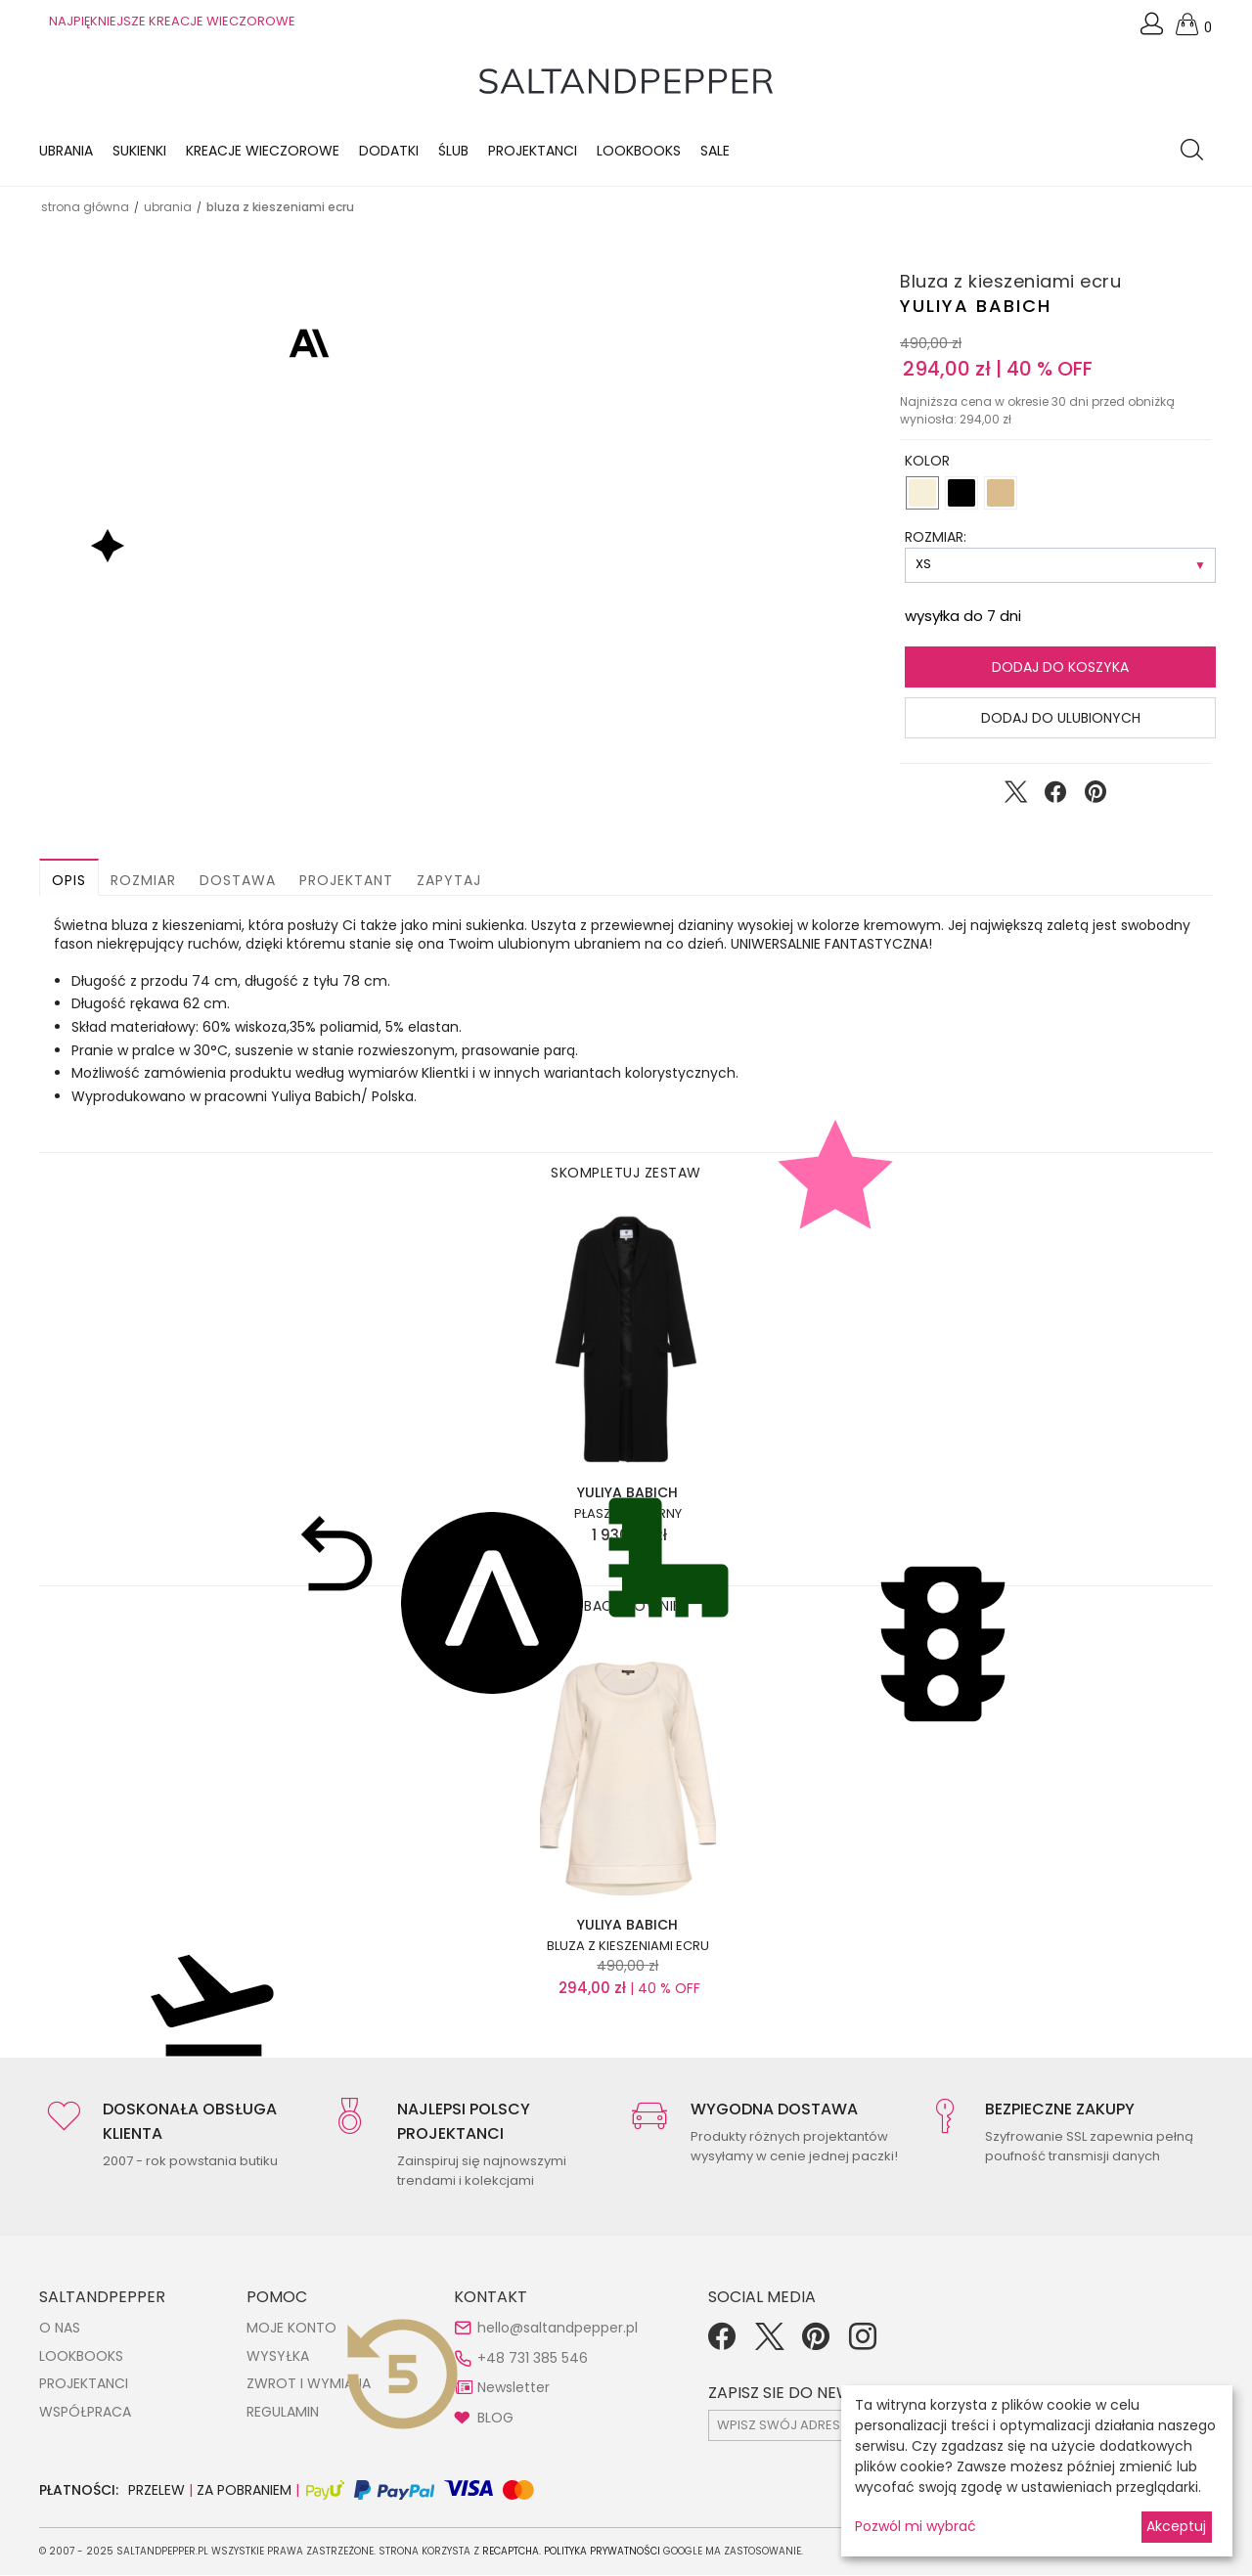  What do you see at coordinates (338, 1557) in the screenshot?
I see `go back to the previous screen` at bounding box center [338, 1557].